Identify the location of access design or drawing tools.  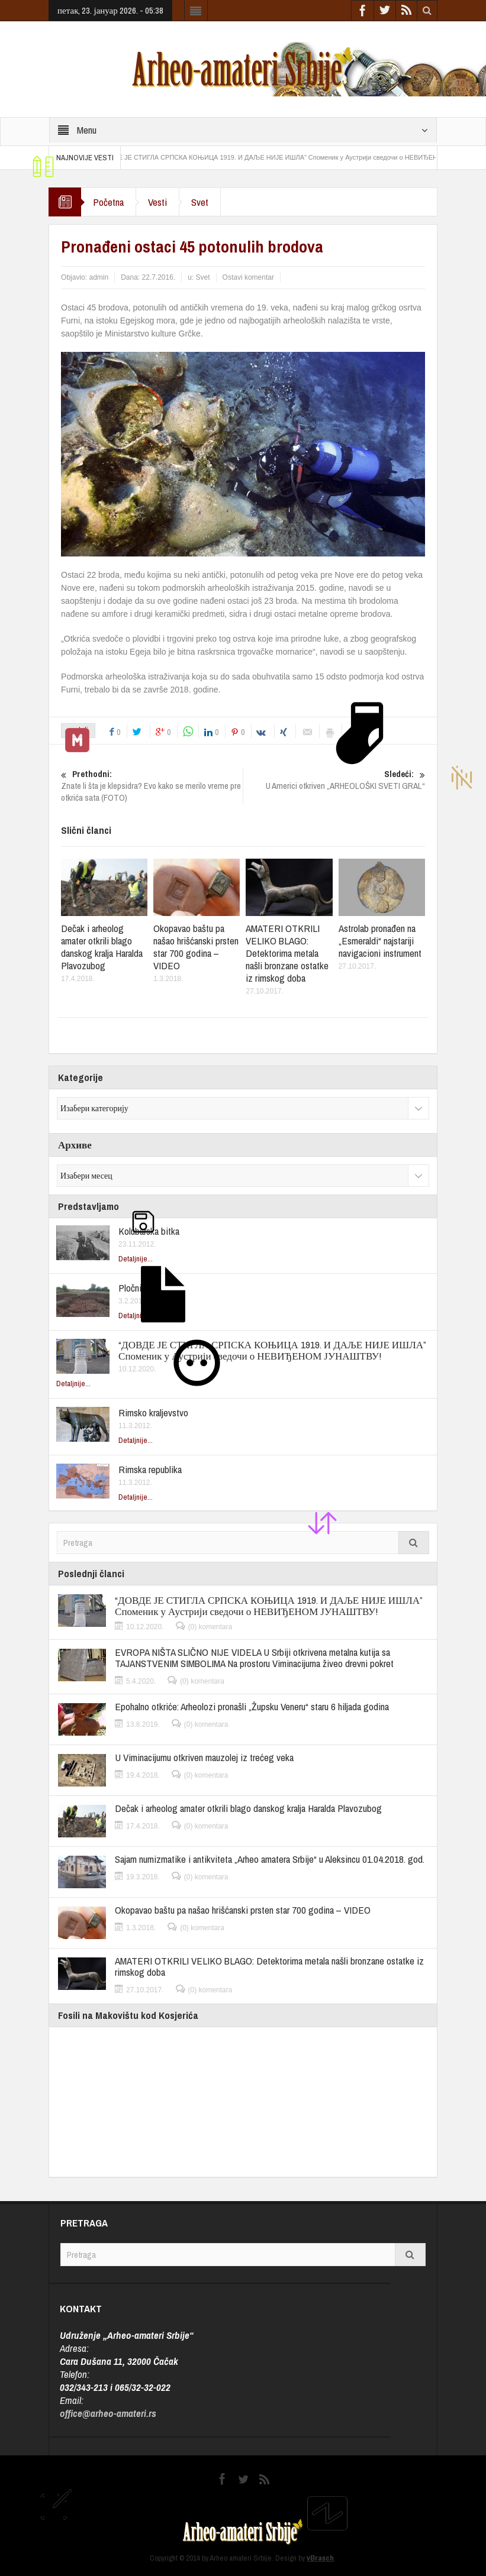
(43, 167).